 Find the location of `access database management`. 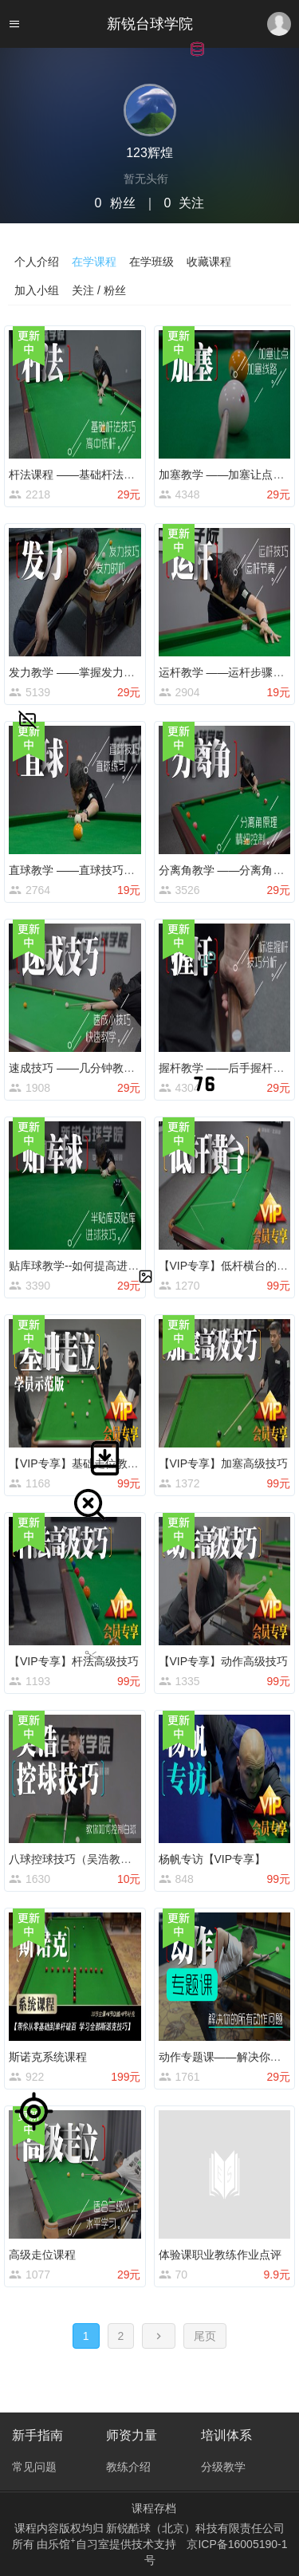

access database management is located at coordinates (197, 49).